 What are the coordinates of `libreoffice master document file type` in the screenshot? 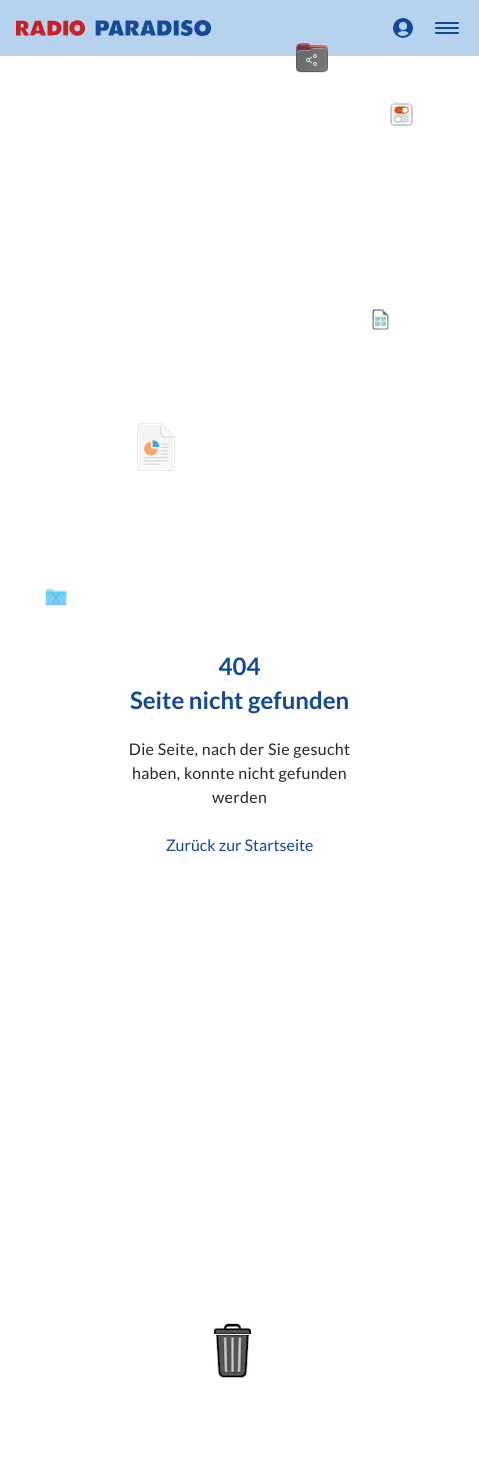 It's located at (380, 319).